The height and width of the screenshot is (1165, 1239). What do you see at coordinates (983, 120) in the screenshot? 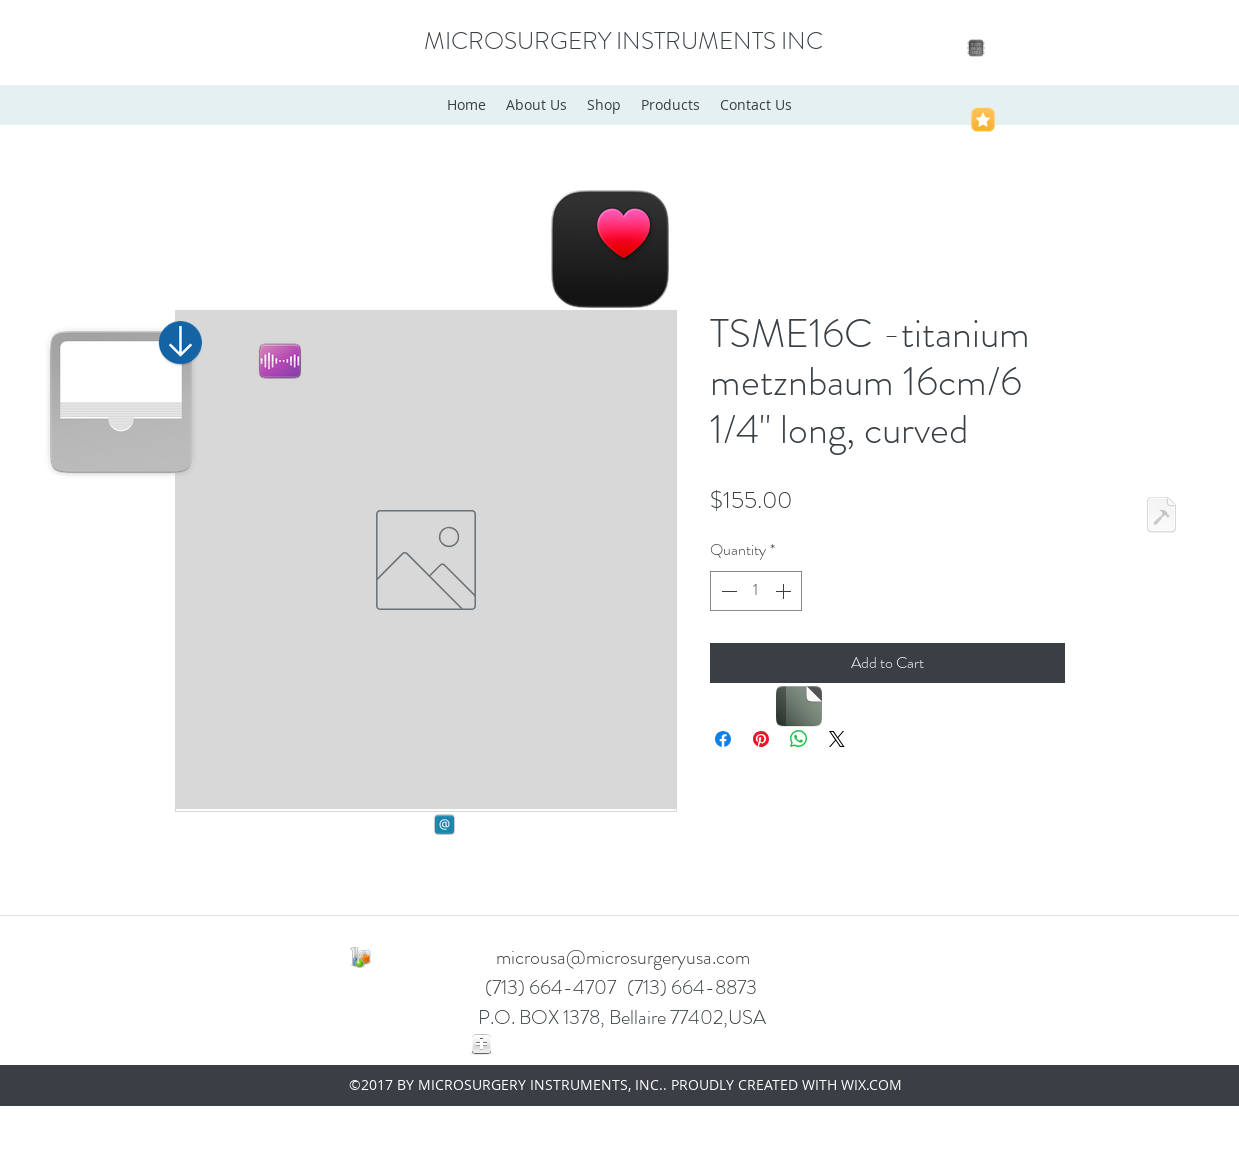
I see `set default applications preferences` at bounding box center [983, 120].